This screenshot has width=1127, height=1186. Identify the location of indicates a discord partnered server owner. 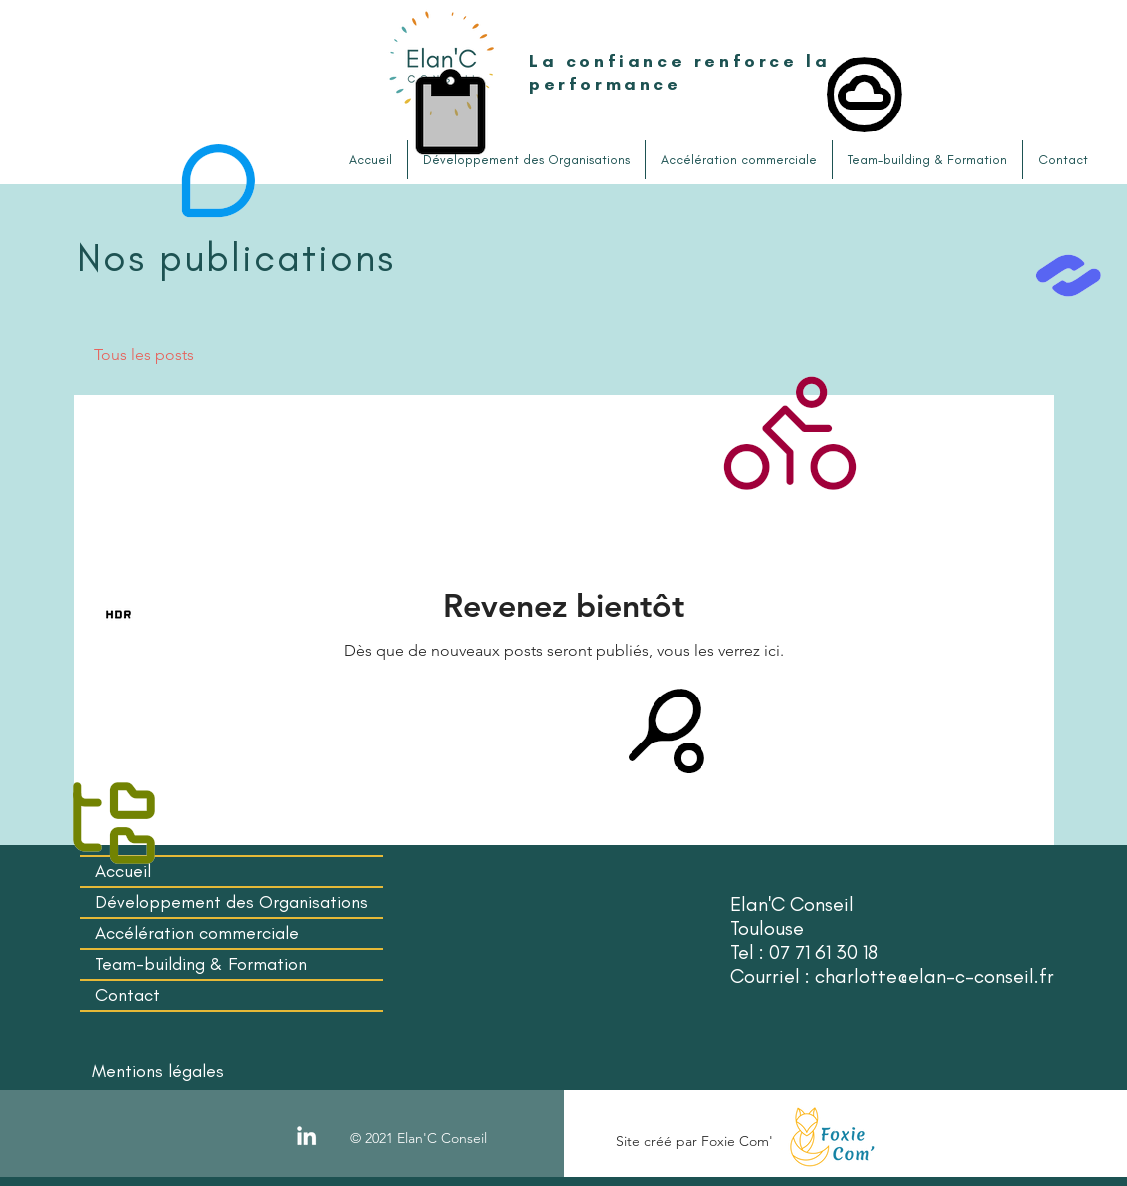
(1068, 275).